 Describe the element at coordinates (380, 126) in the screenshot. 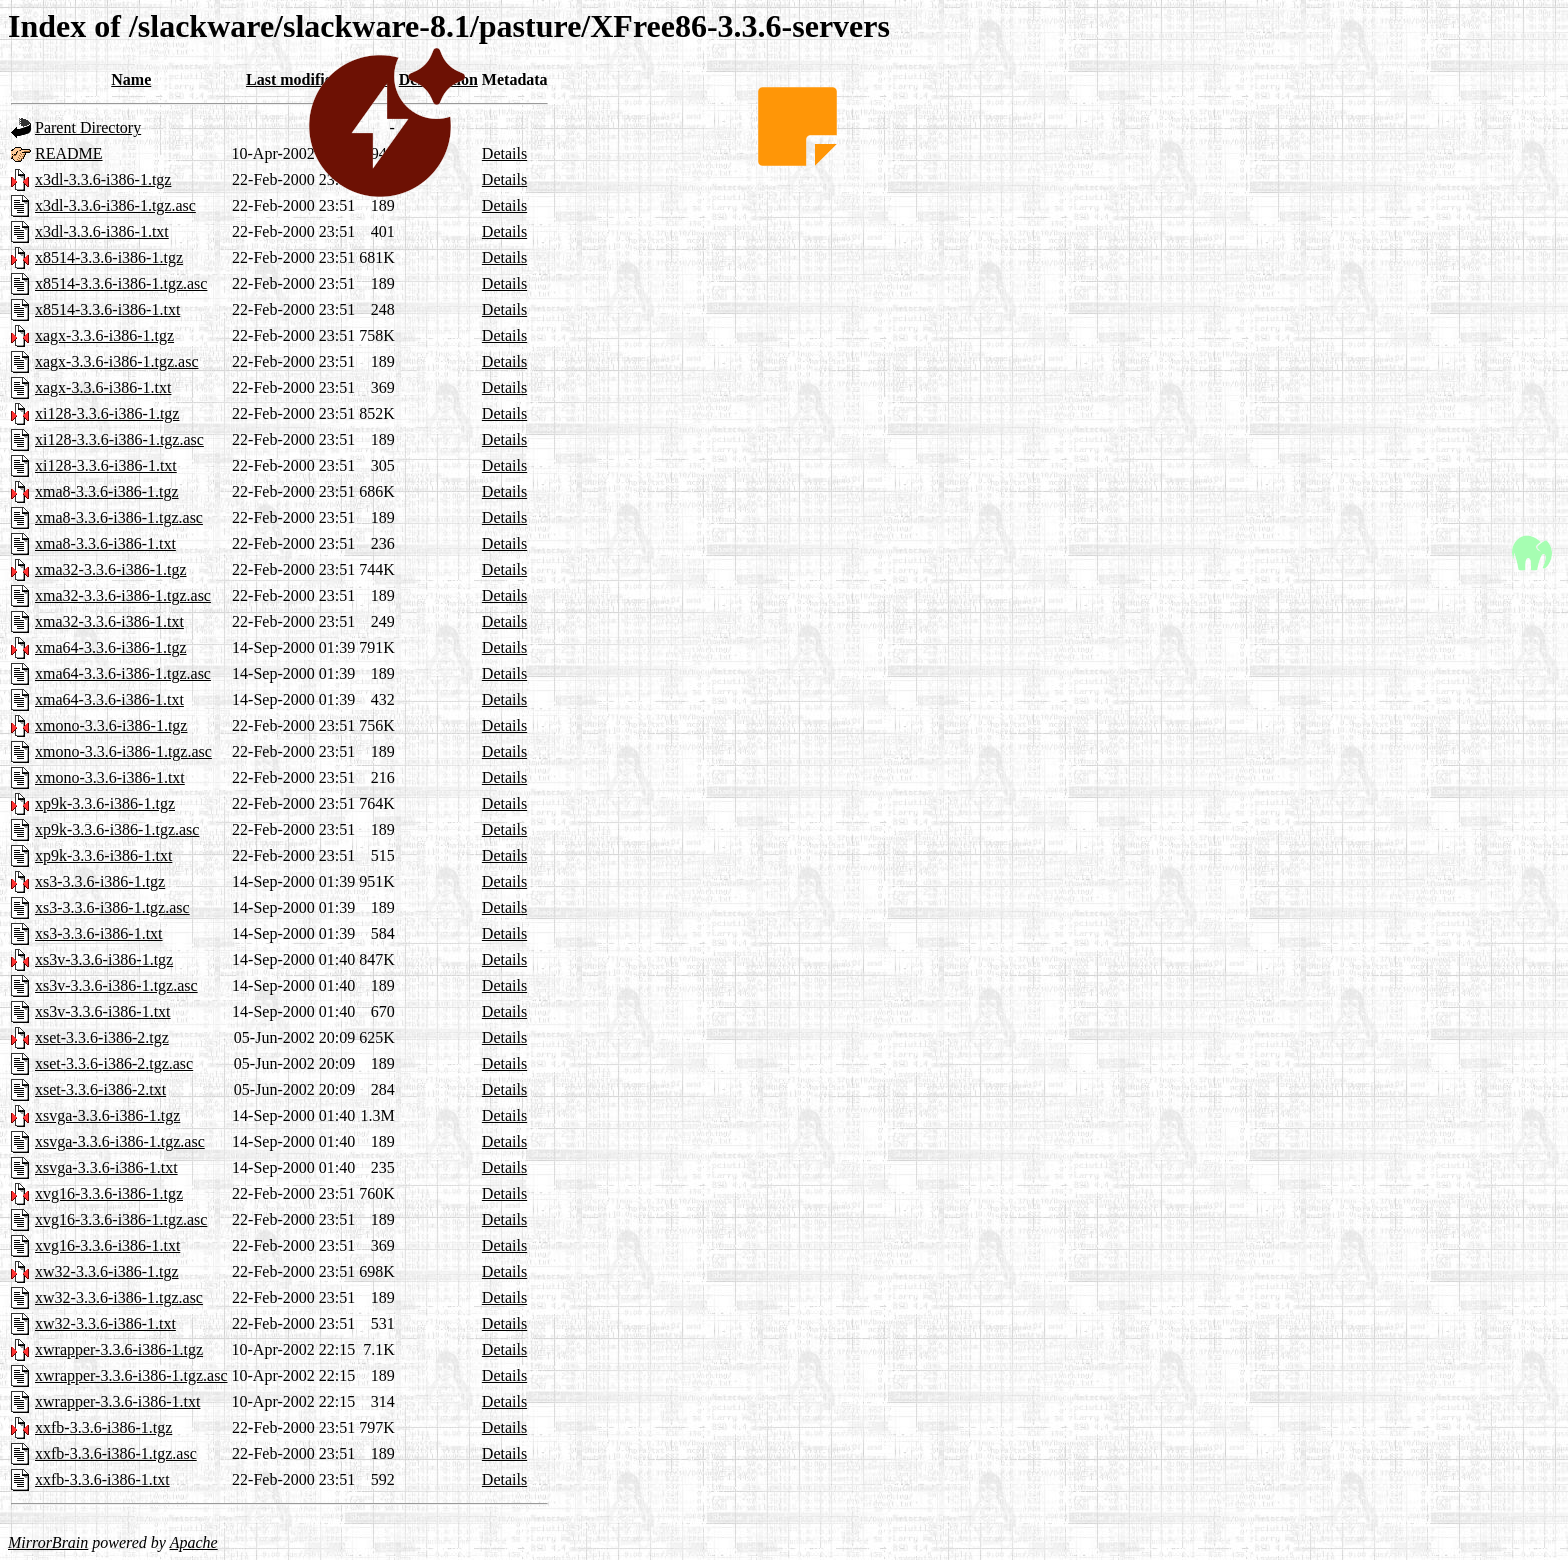

I see `AI-powered DVD or media processing` at that location.